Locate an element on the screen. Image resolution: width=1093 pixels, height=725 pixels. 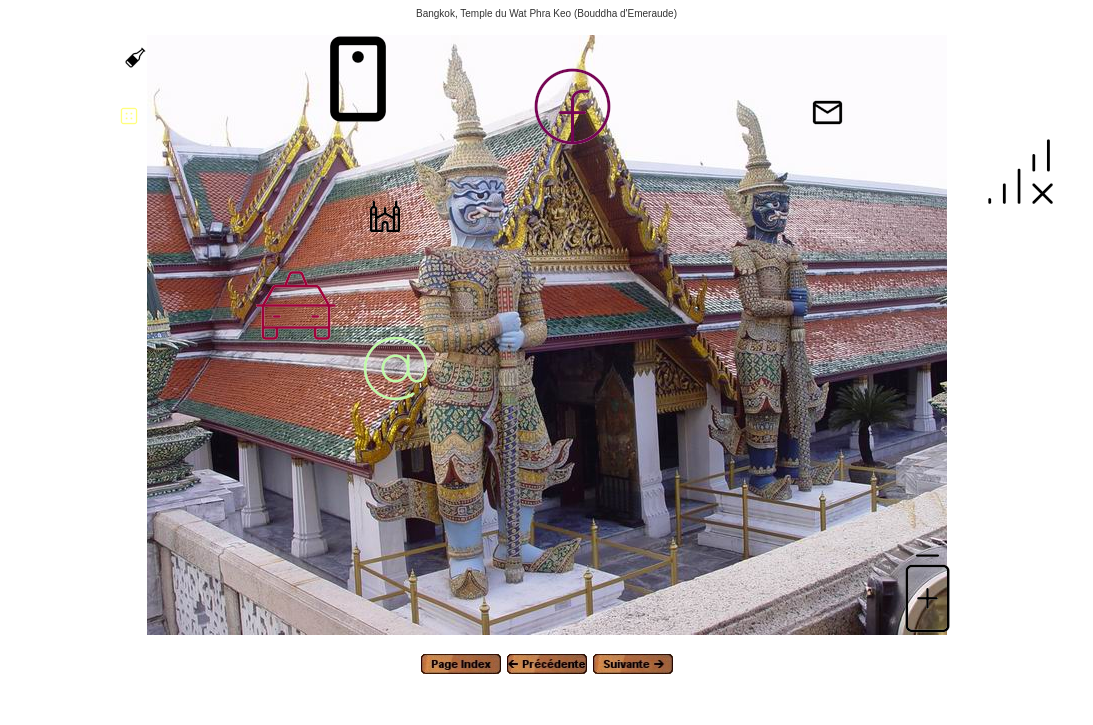
view unread emails or messages is located at coordinates (827, 112).